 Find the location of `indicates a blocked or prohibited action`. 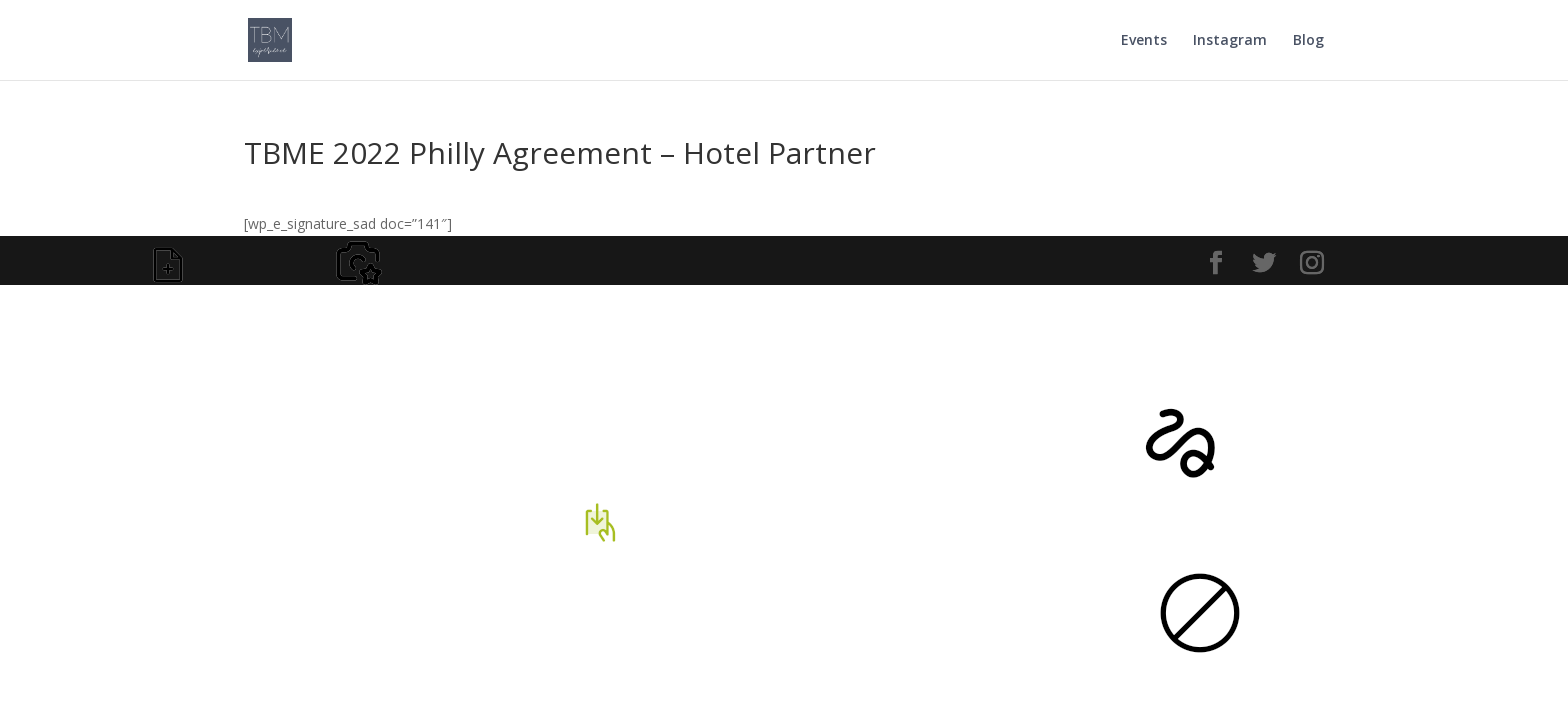

indicates a blocked or prohibited action is located at coordinates (1200, 613).